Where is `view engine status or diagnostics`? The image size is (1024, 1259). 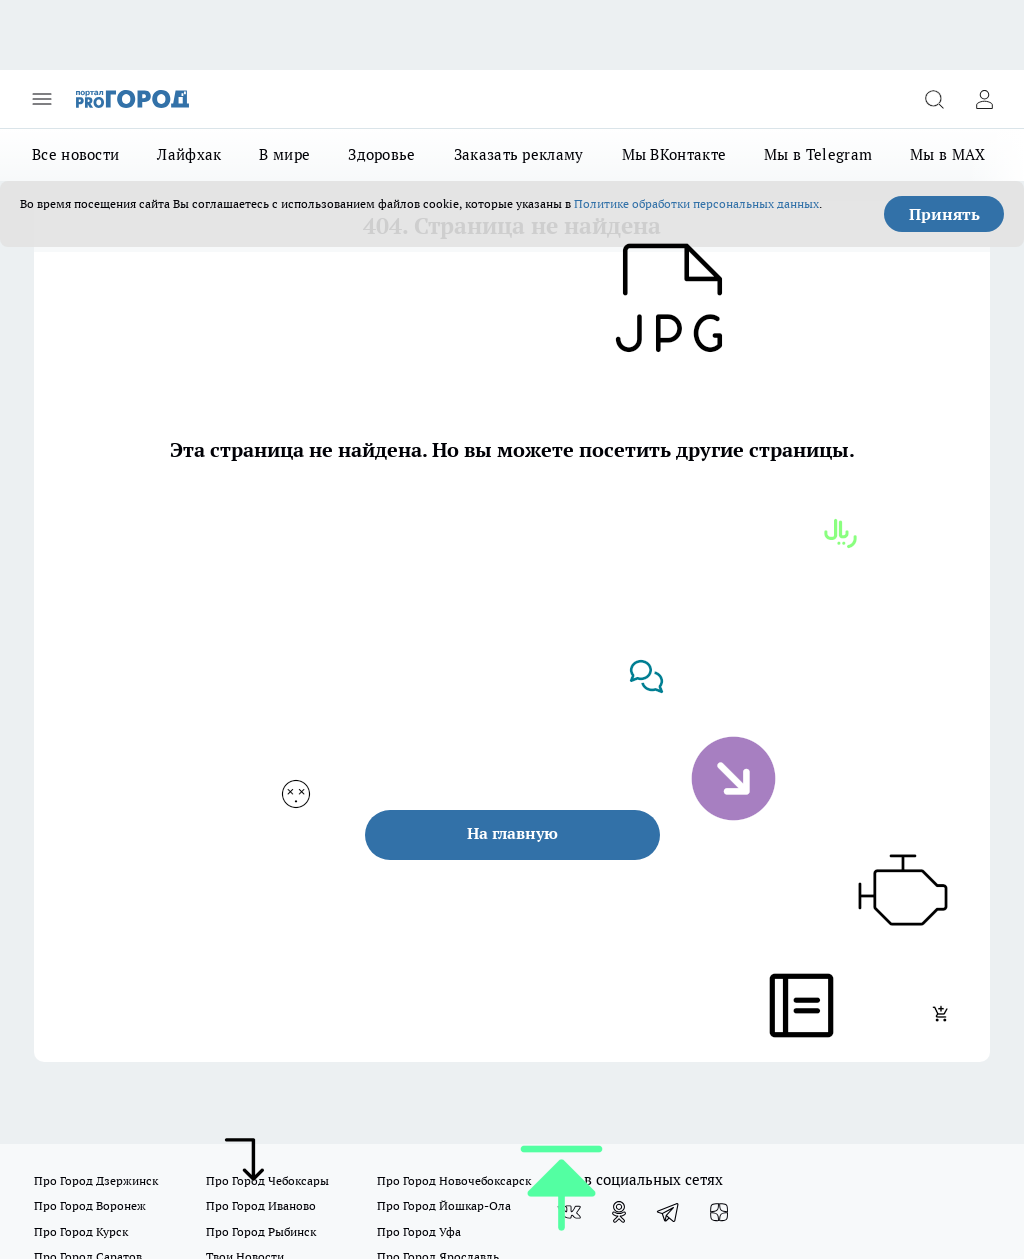 view engine status or diagnostics is located at coordinates (901, 891).